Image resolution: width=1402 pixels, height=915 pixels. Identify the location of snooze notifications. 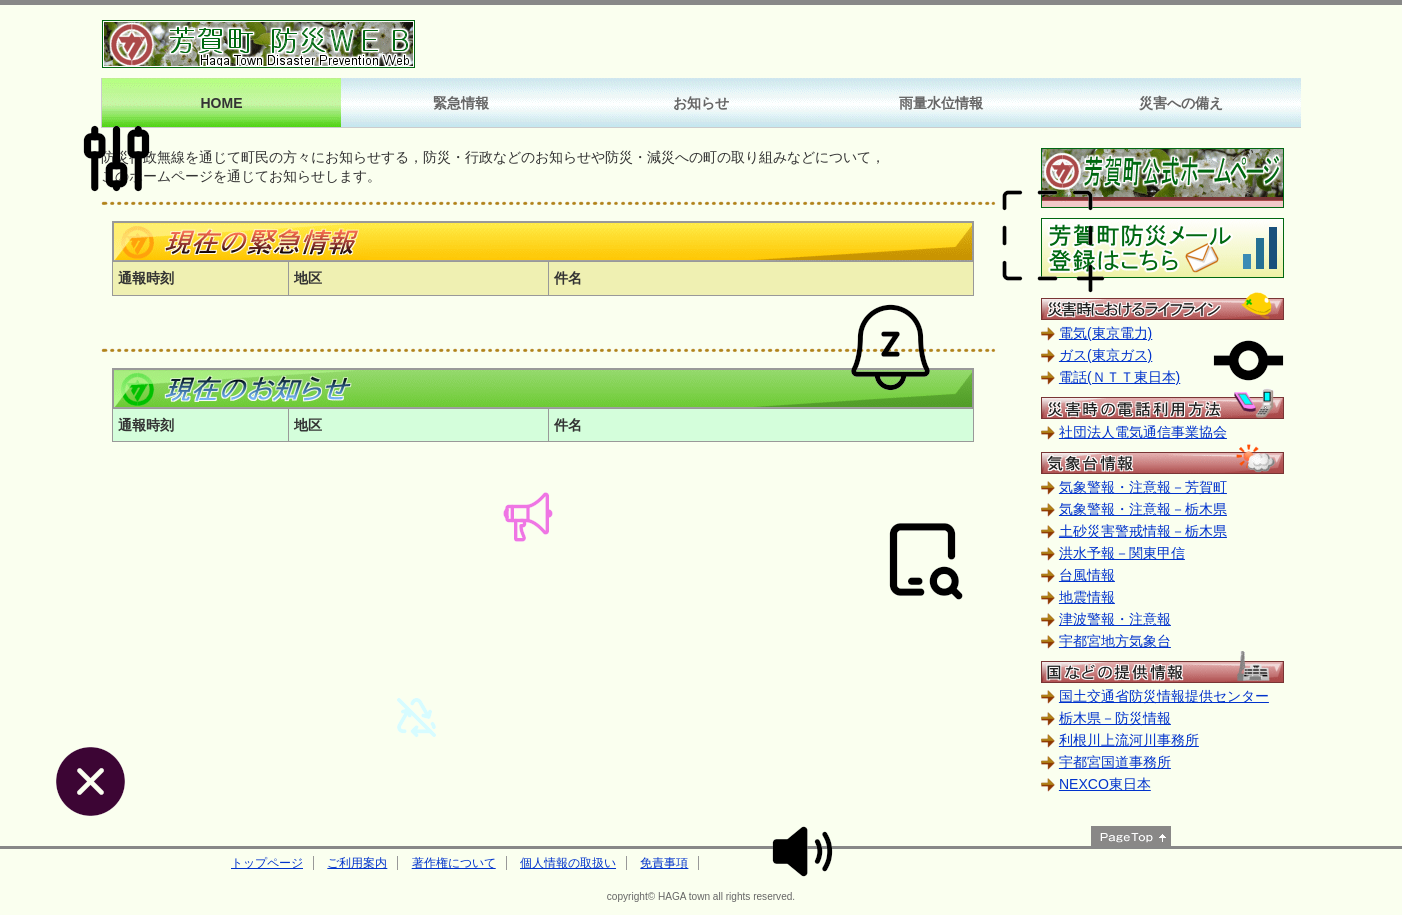
(890, 347).